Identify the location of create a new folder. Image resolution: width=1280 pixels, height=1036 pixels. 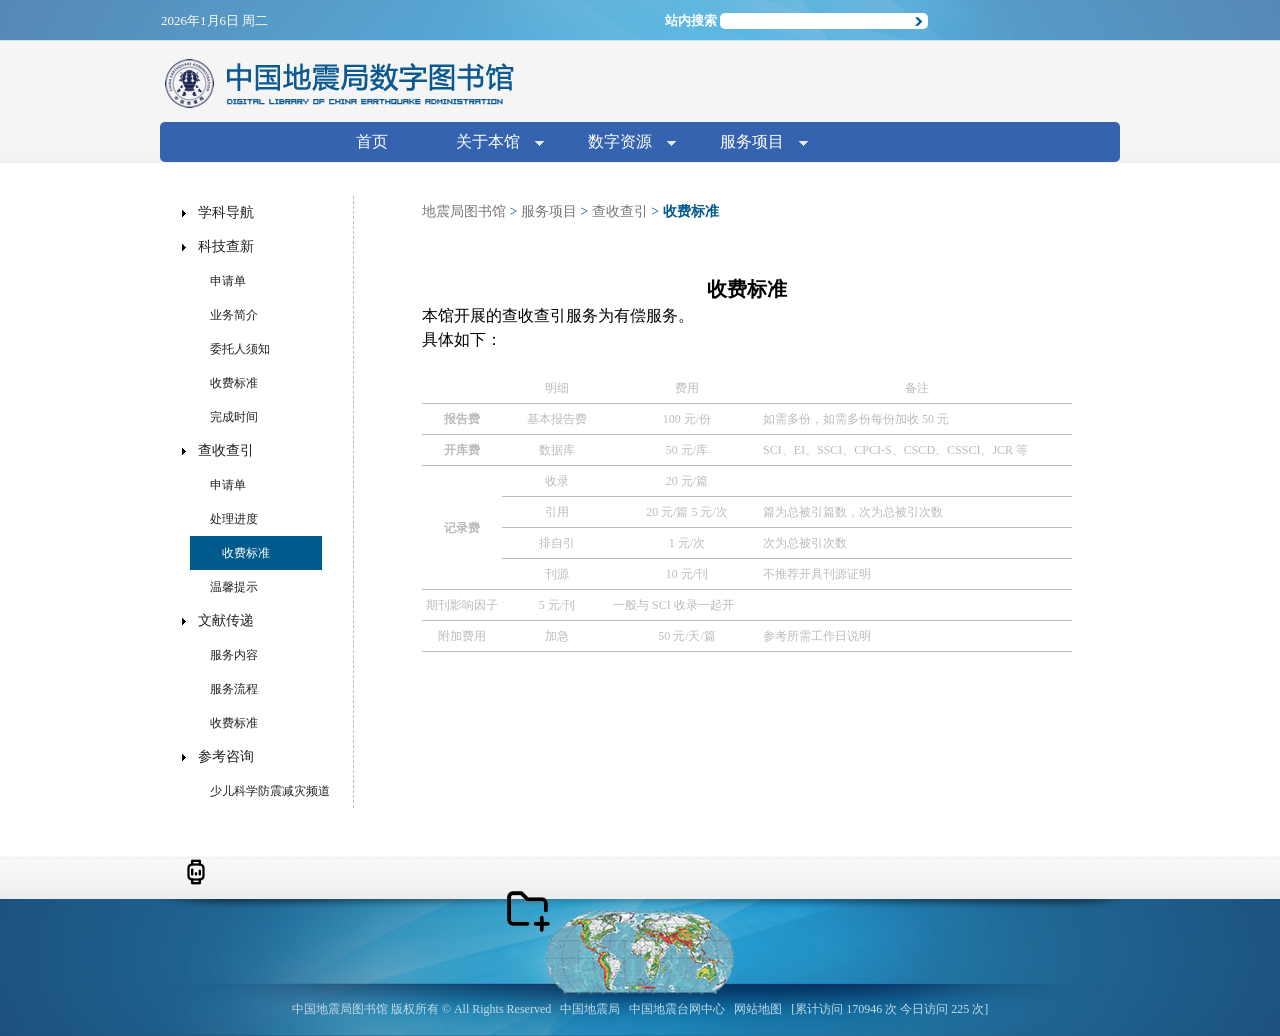
(527, 909).